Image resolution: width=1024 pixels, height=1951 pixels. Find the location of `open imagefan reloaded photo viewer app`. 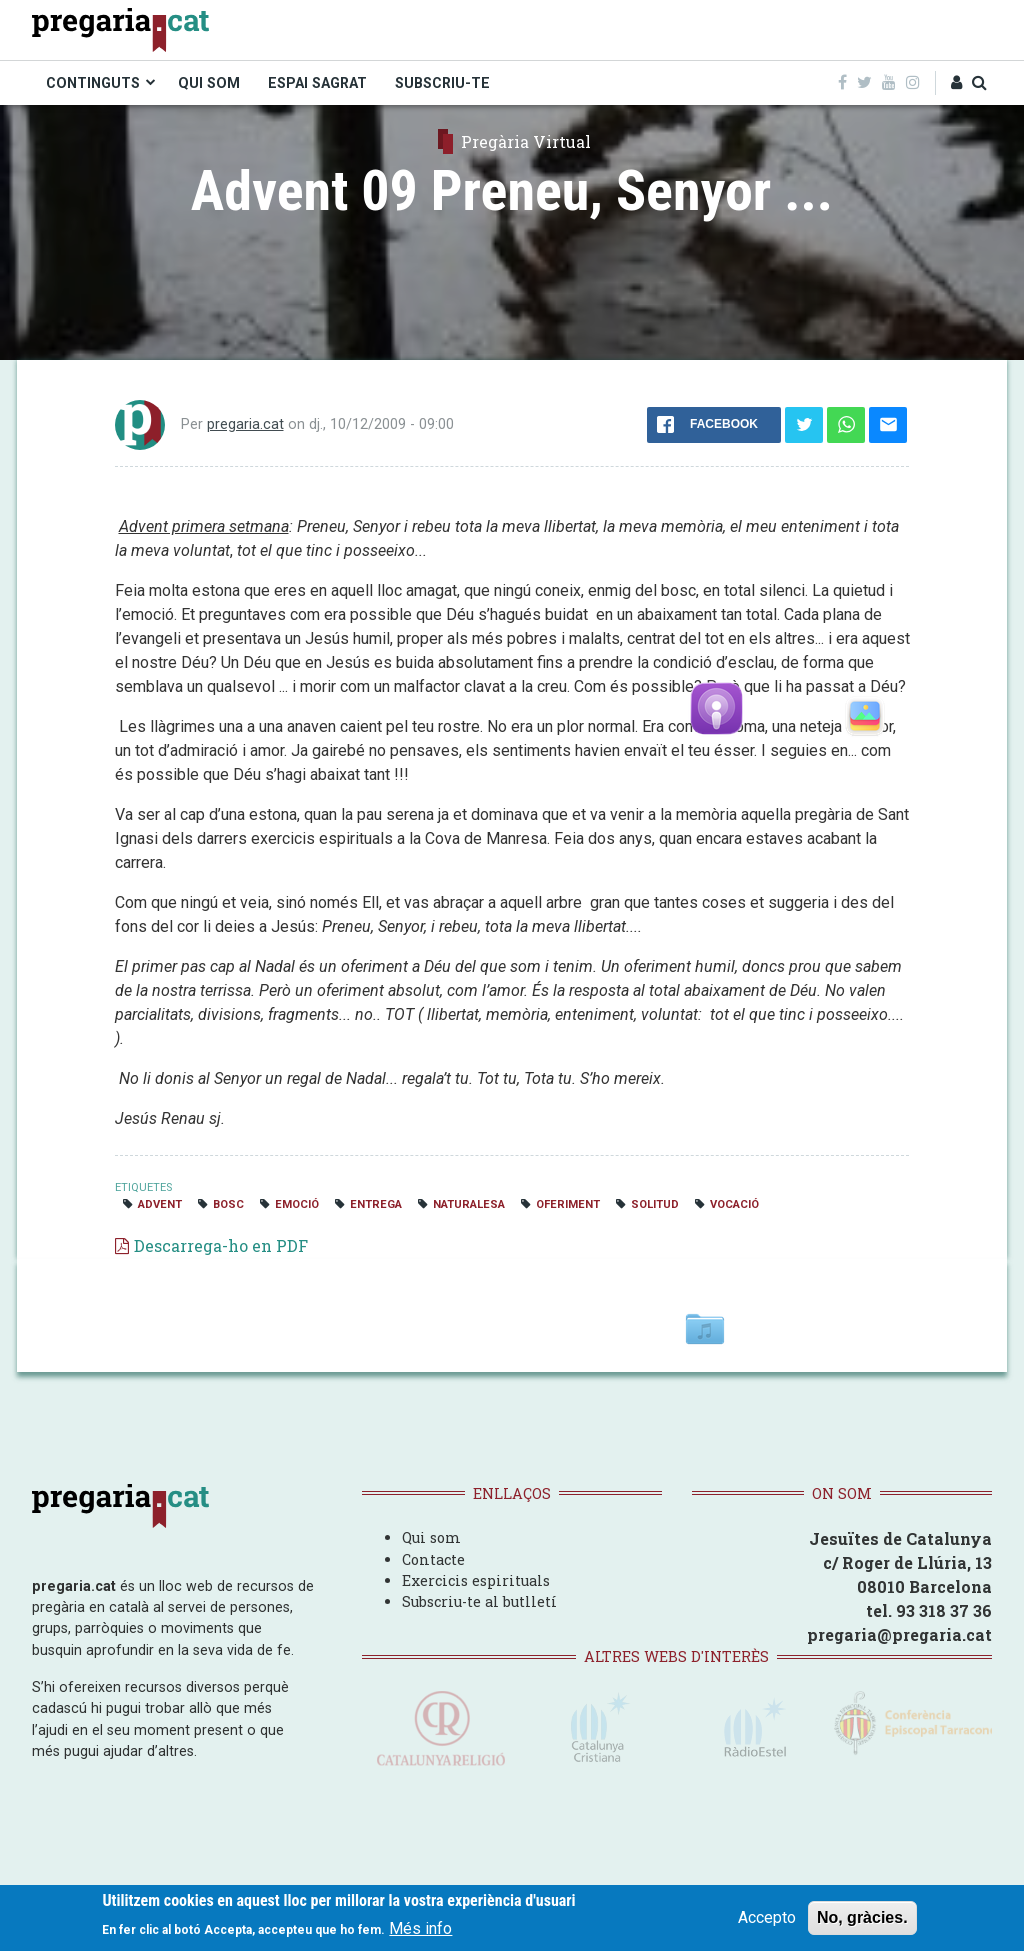

open imagefan reloaded photo viewer app is located at coordinates (865, 716).